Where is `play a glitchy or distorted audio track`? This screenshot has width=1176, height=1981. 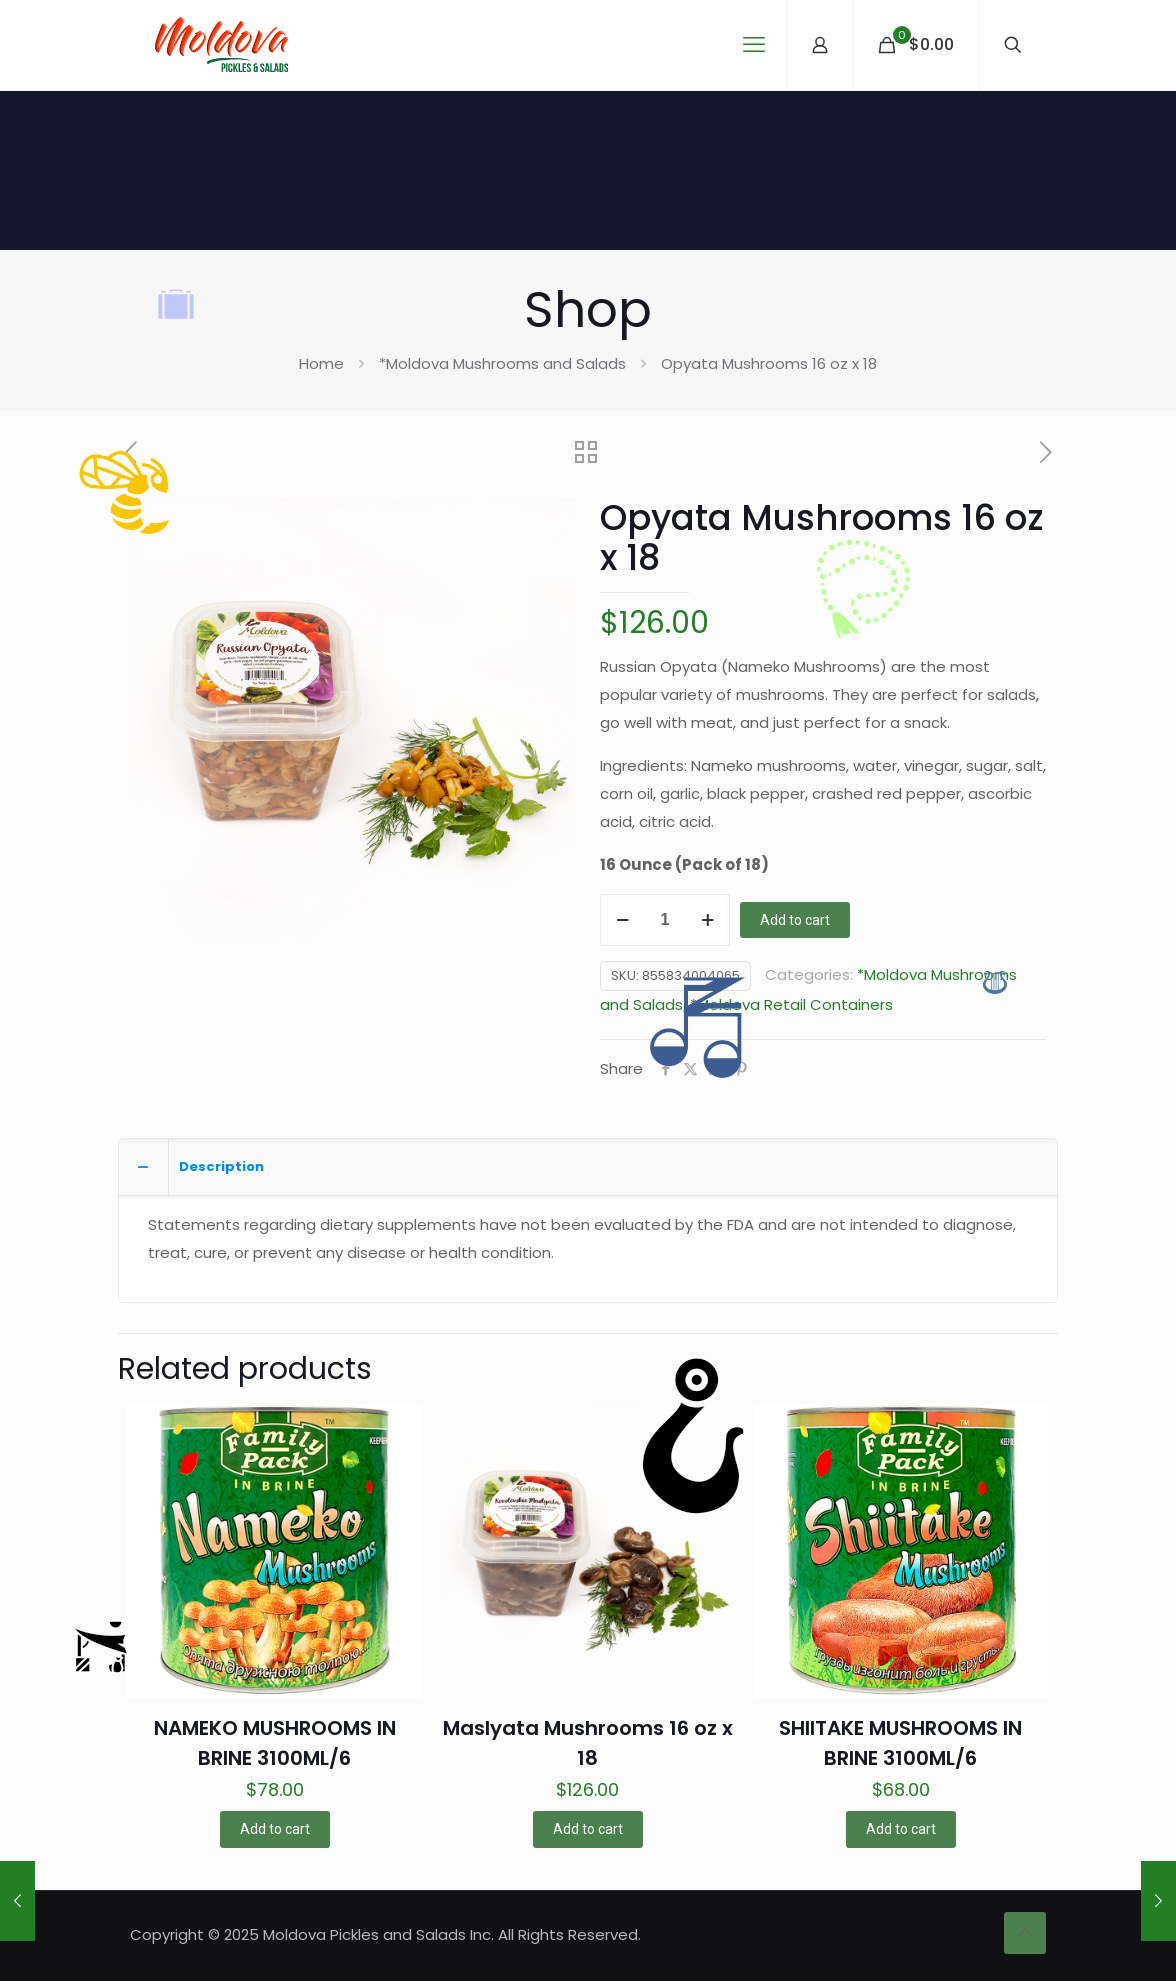
play a glitchy or distorted audio track is located at coordinates (698, 1028).